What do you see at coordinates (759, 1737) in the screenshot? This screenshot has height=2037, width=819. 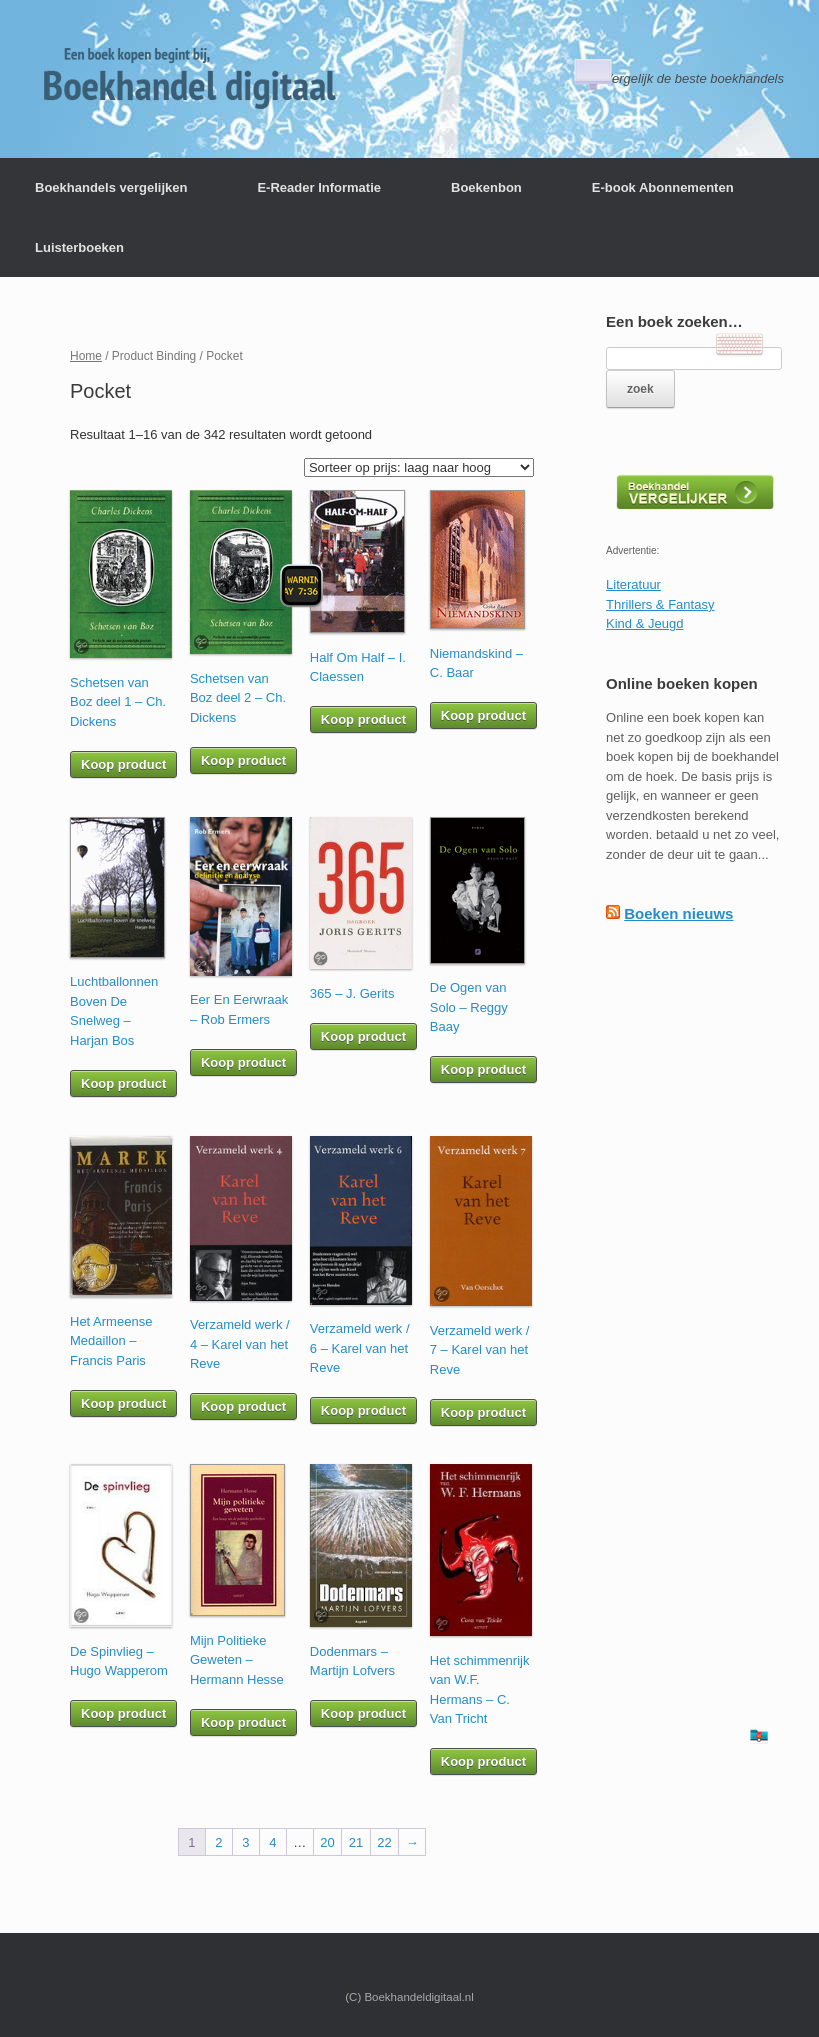 I see `open folder containing pokémon lure ball assets` at bounding box center [759, 1737].